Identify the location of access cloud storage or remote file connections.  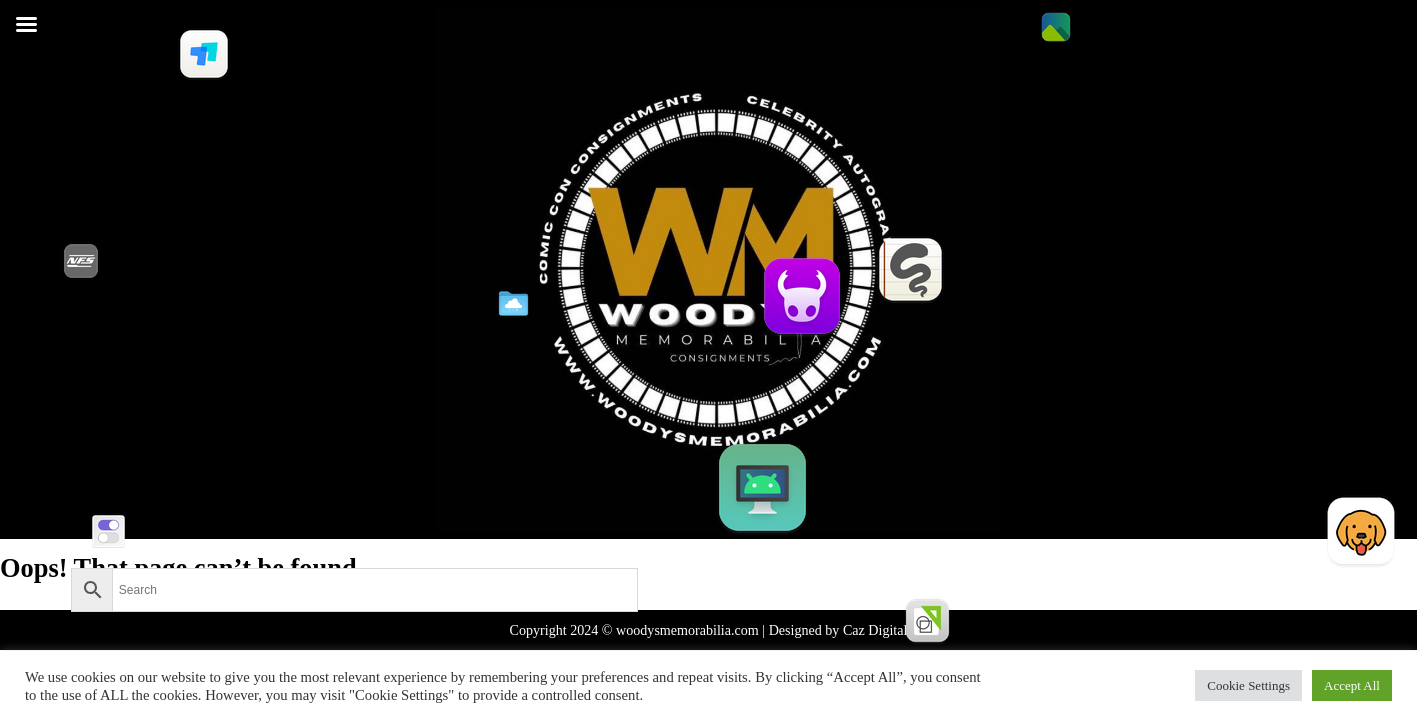
(513, 303).